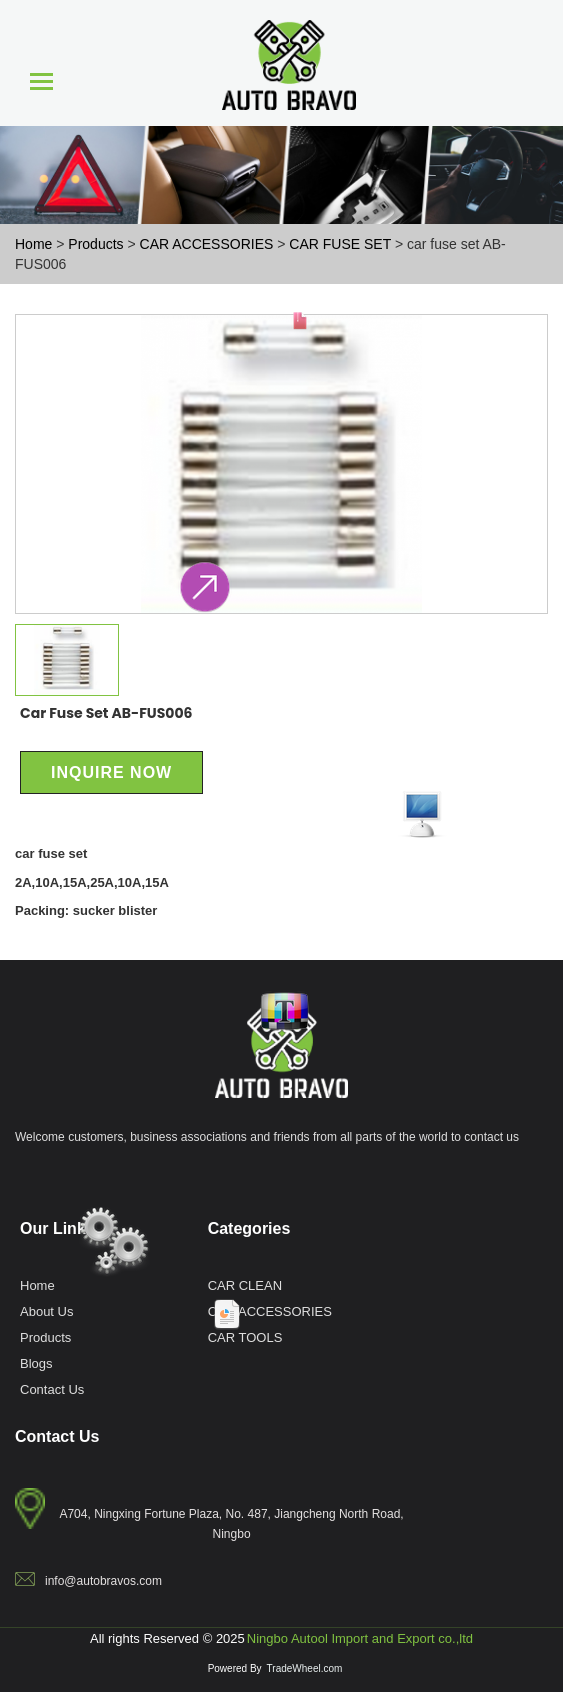  Describe the element at coordinates (300, 321) in the screenshot. I see `compressed tar archive file` at that location.